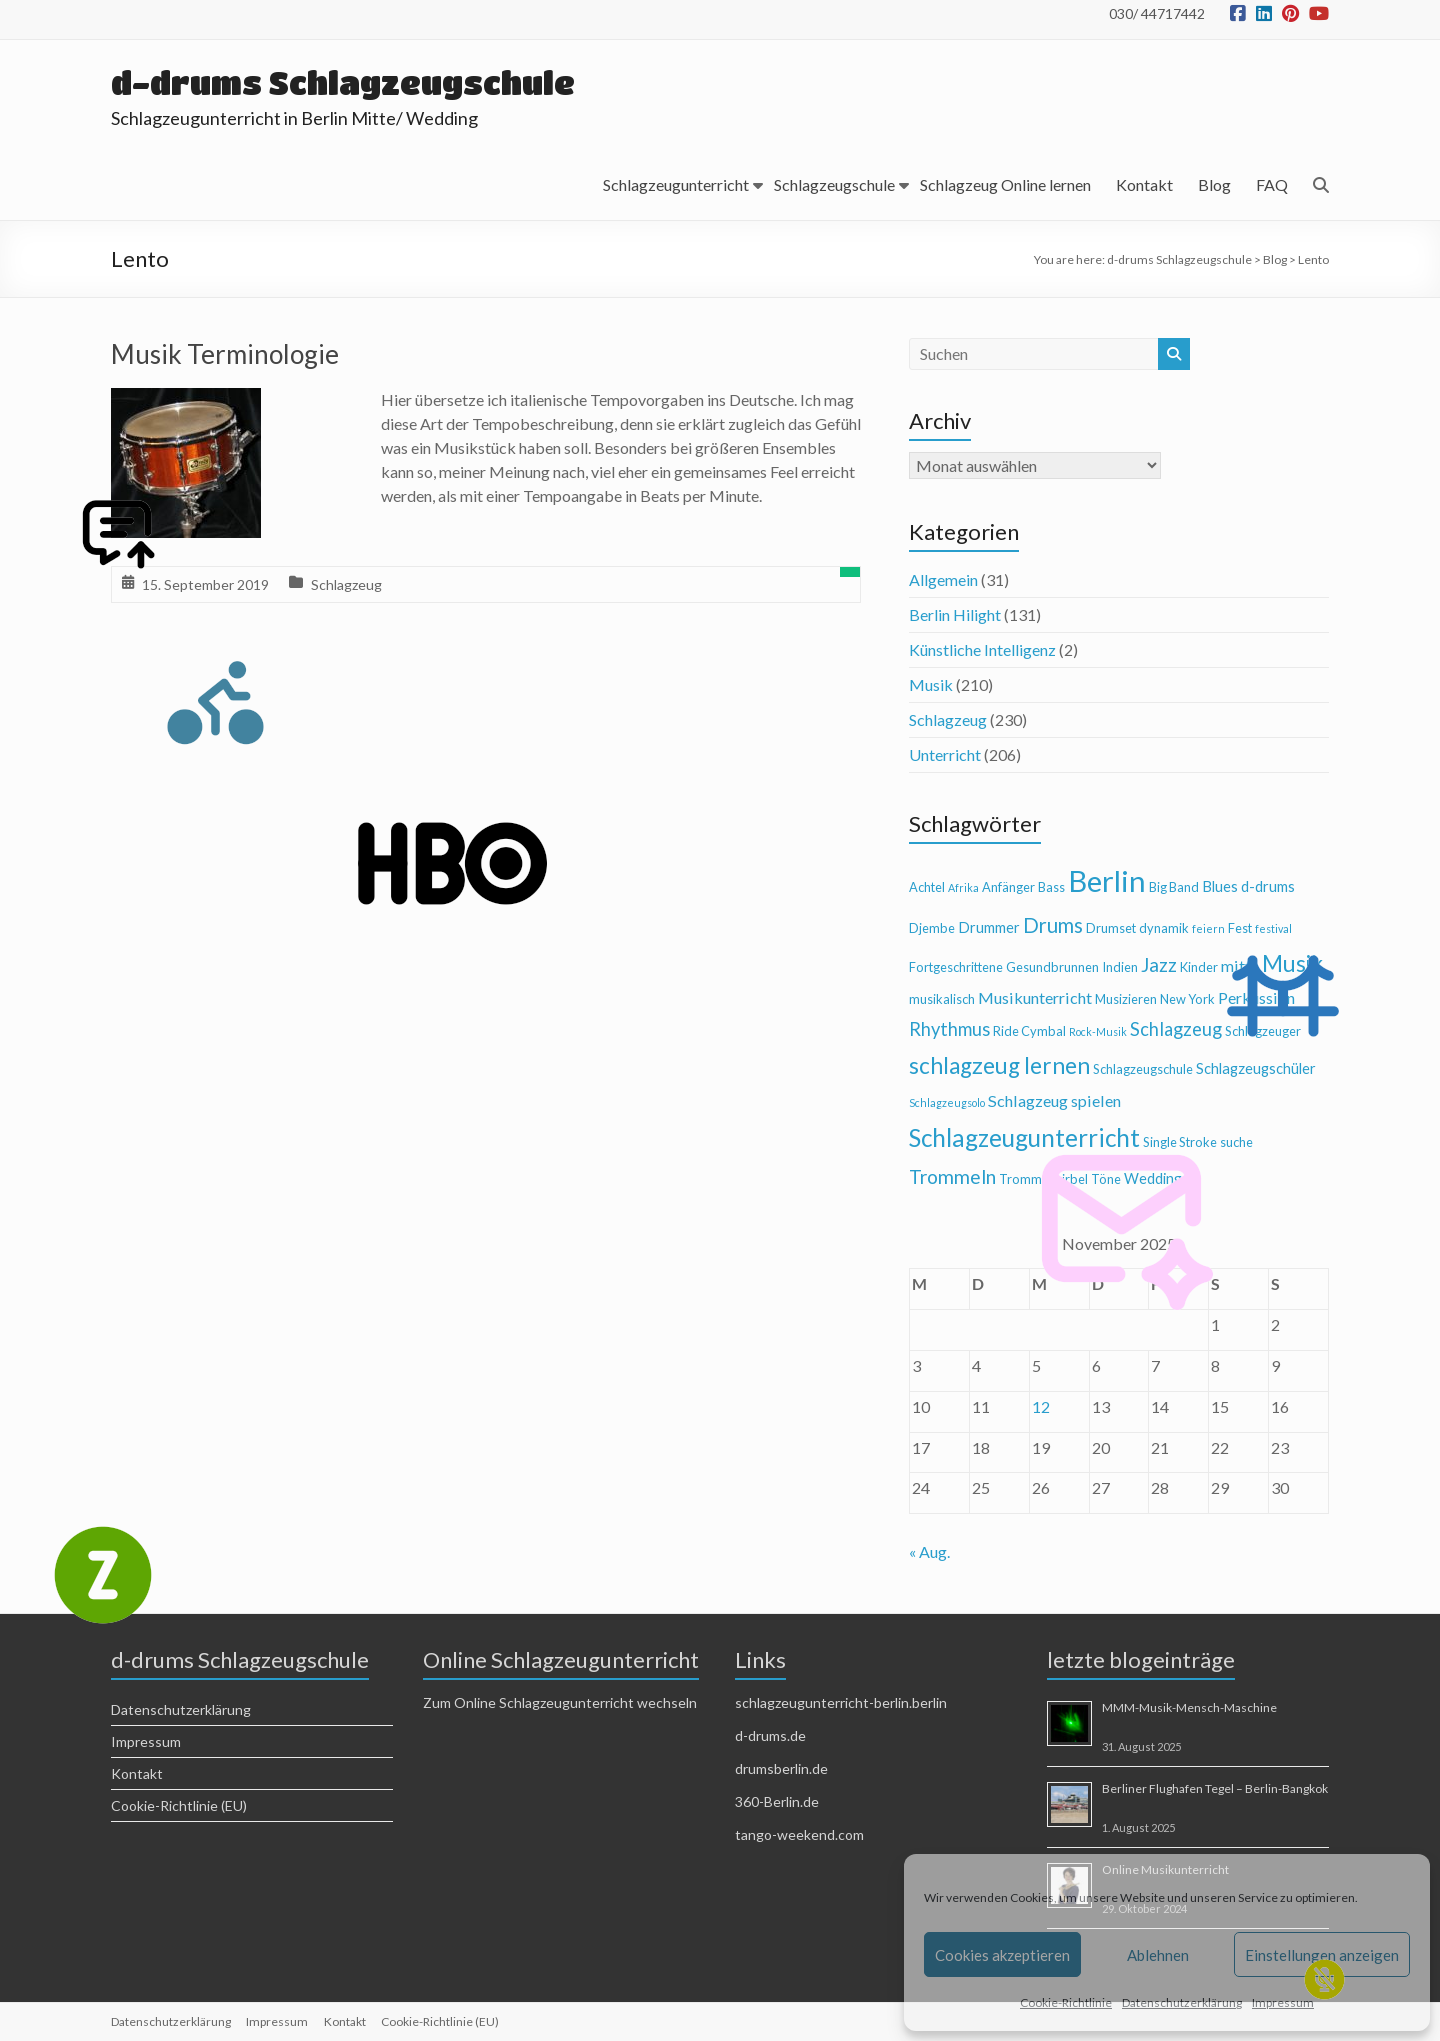 The height and width of the screenshot is (2041, 1440). I want to click on open the HBO streaming app, so click(448, 863).